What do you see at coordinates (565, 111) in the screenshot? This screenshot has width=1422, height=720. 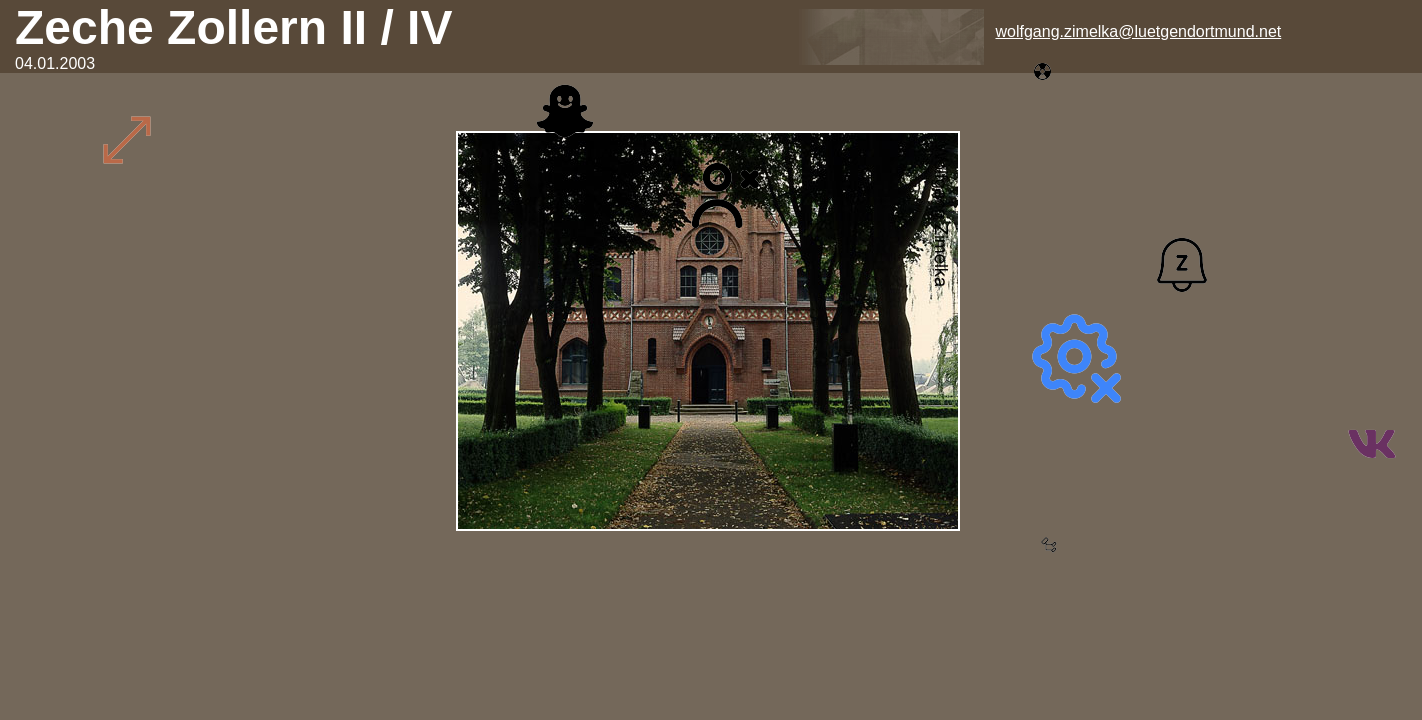 I see `open snapchat app` at bounding box center [565, 111].